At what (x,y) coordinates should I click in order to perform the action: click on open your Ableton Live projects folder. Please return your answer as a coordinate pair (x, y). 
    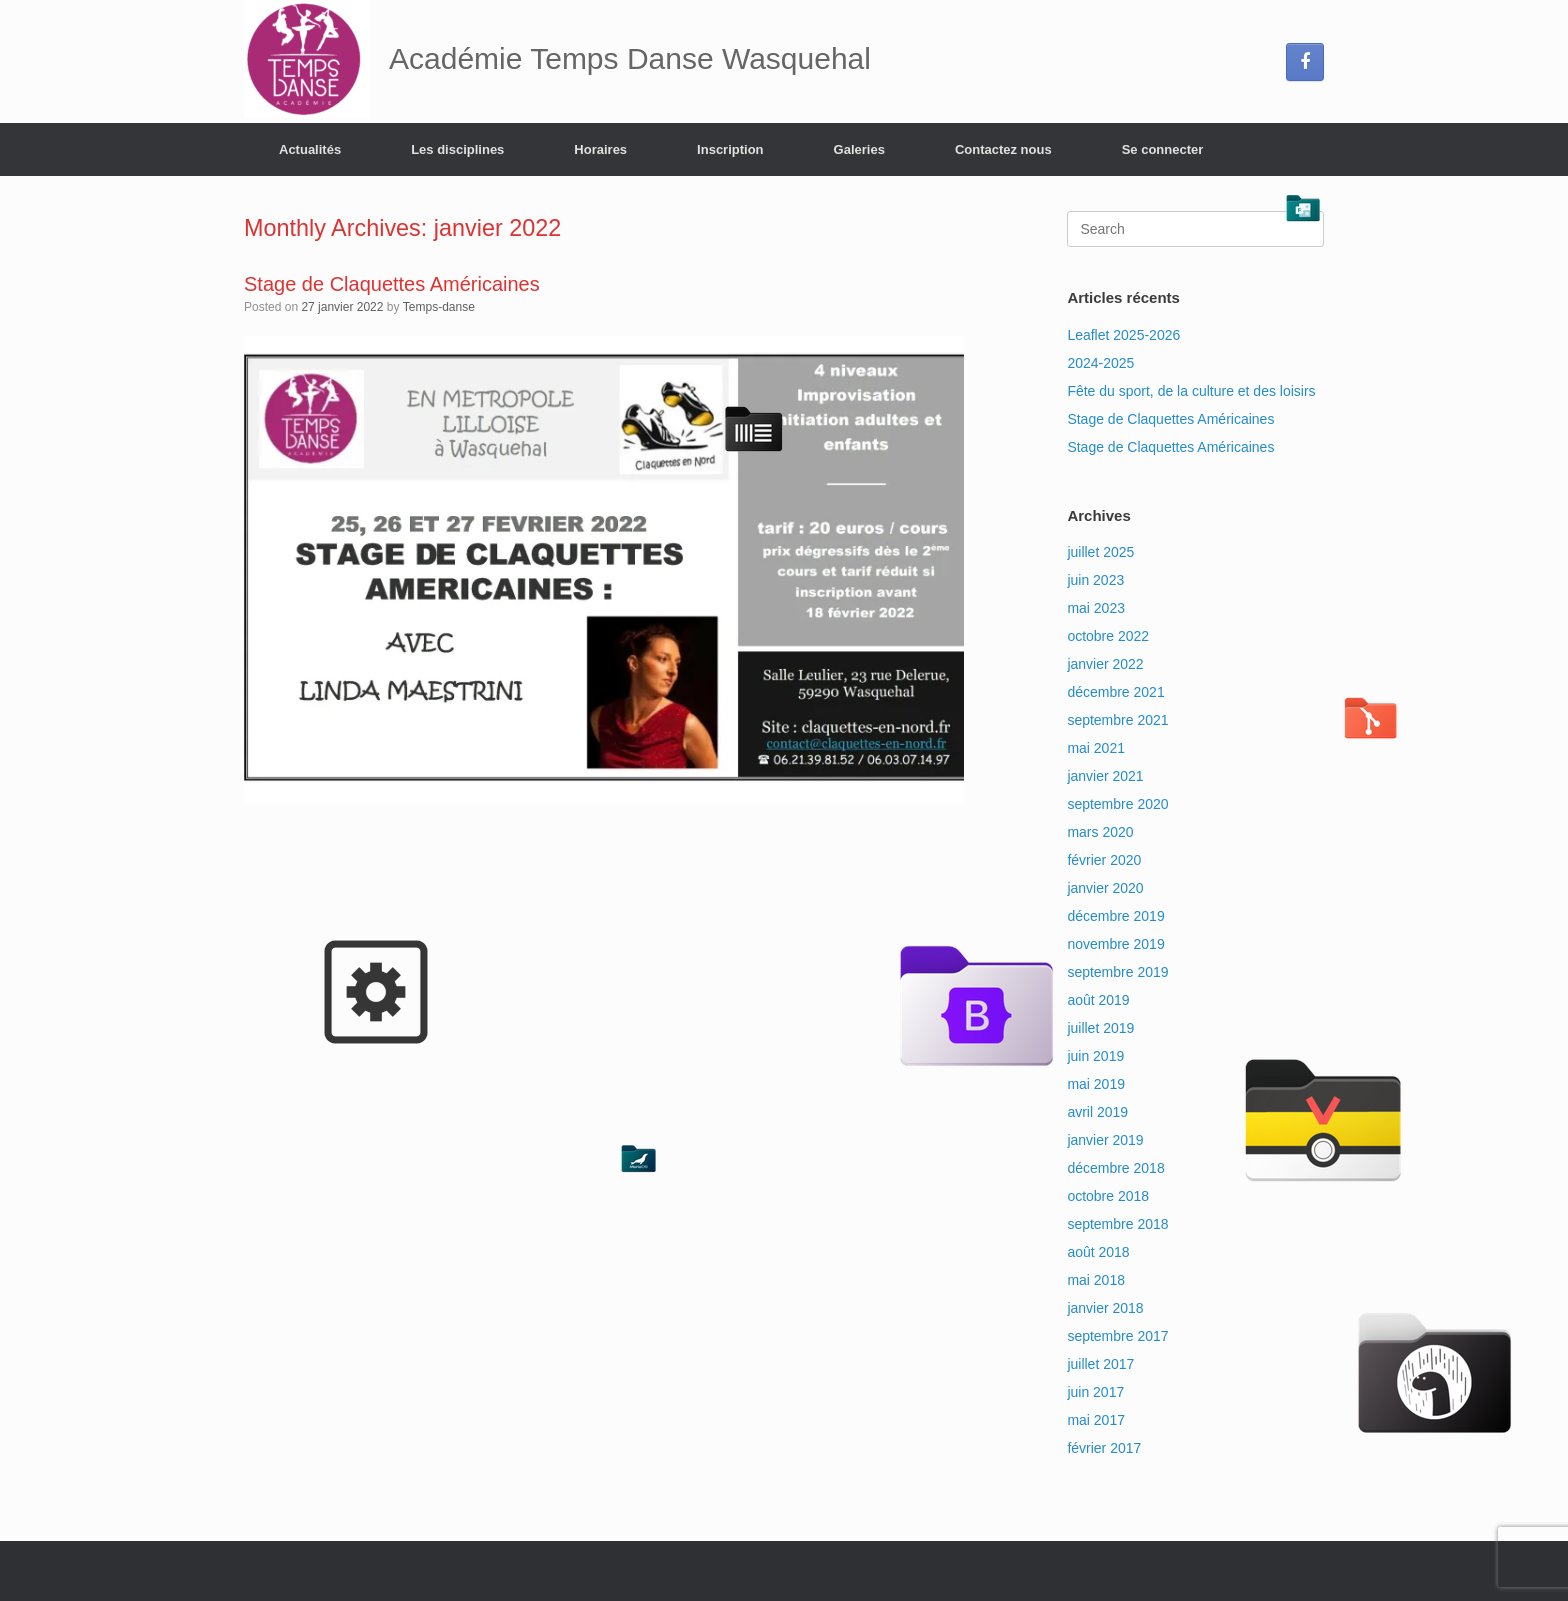
    Looking at the image, I should click on (753, 430).